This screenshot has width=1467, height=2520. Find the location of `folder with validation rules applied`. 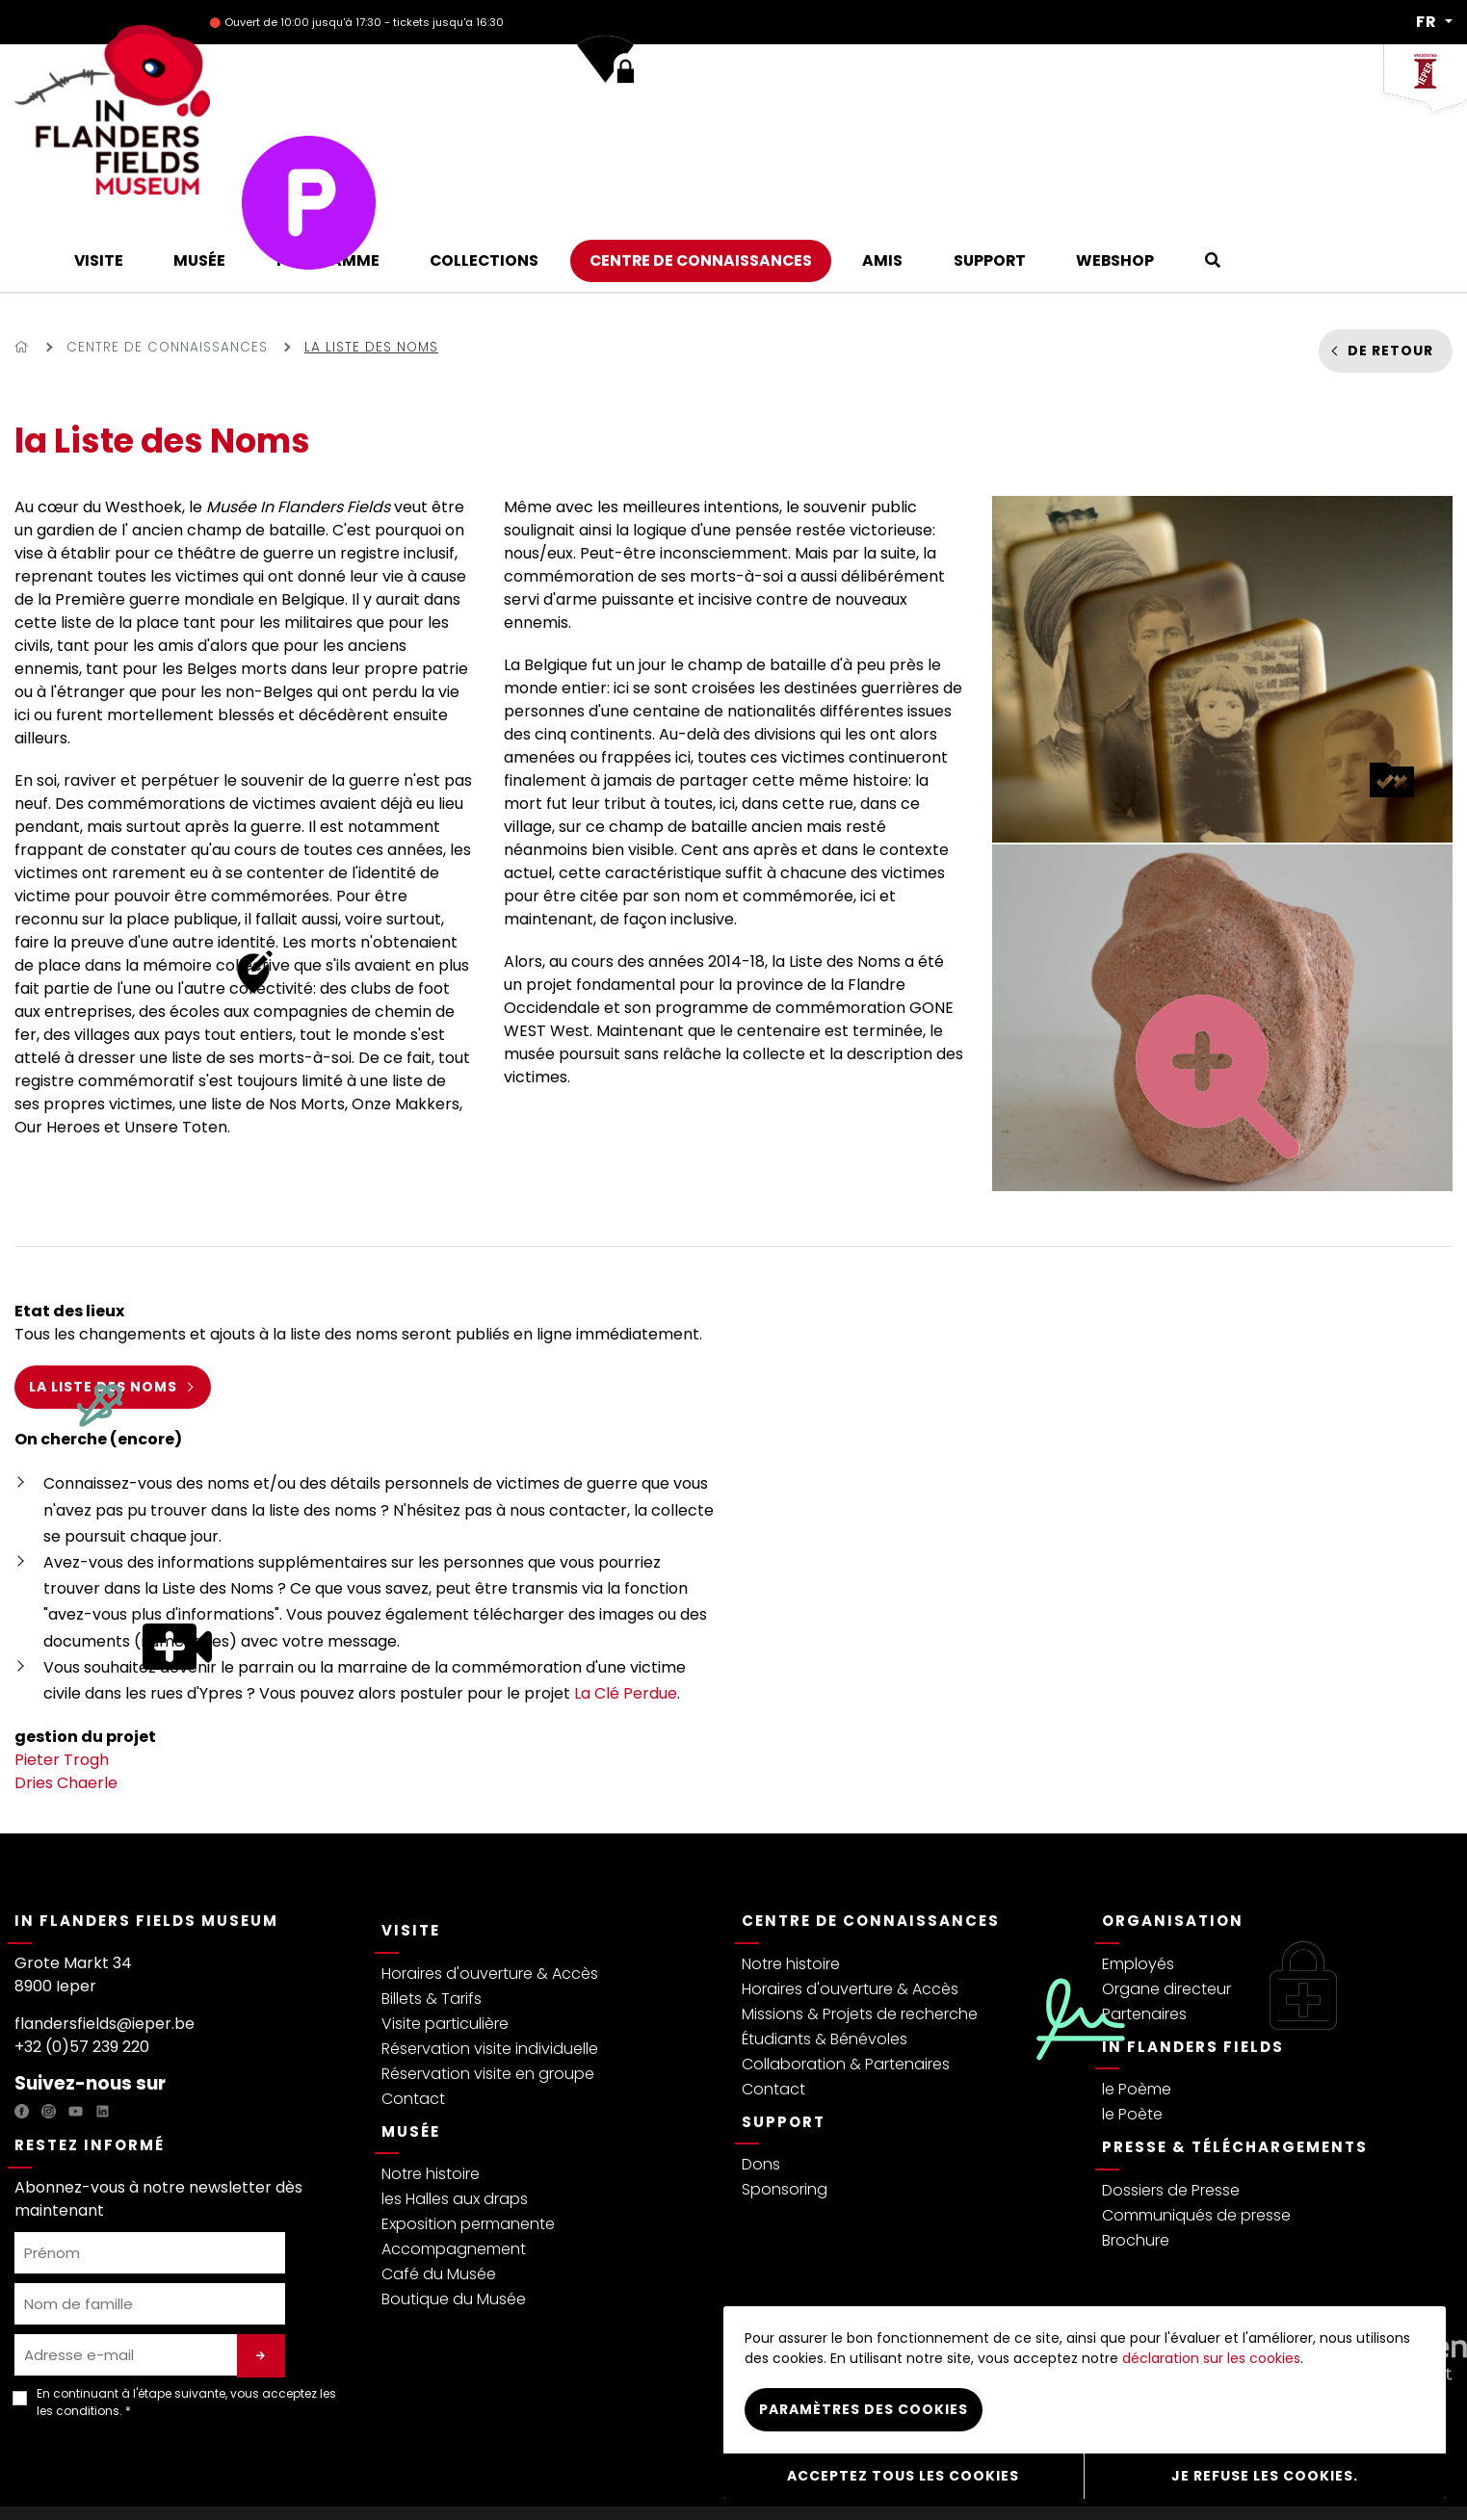

folder with validation rules applied is located at coordinates (1392, 780).